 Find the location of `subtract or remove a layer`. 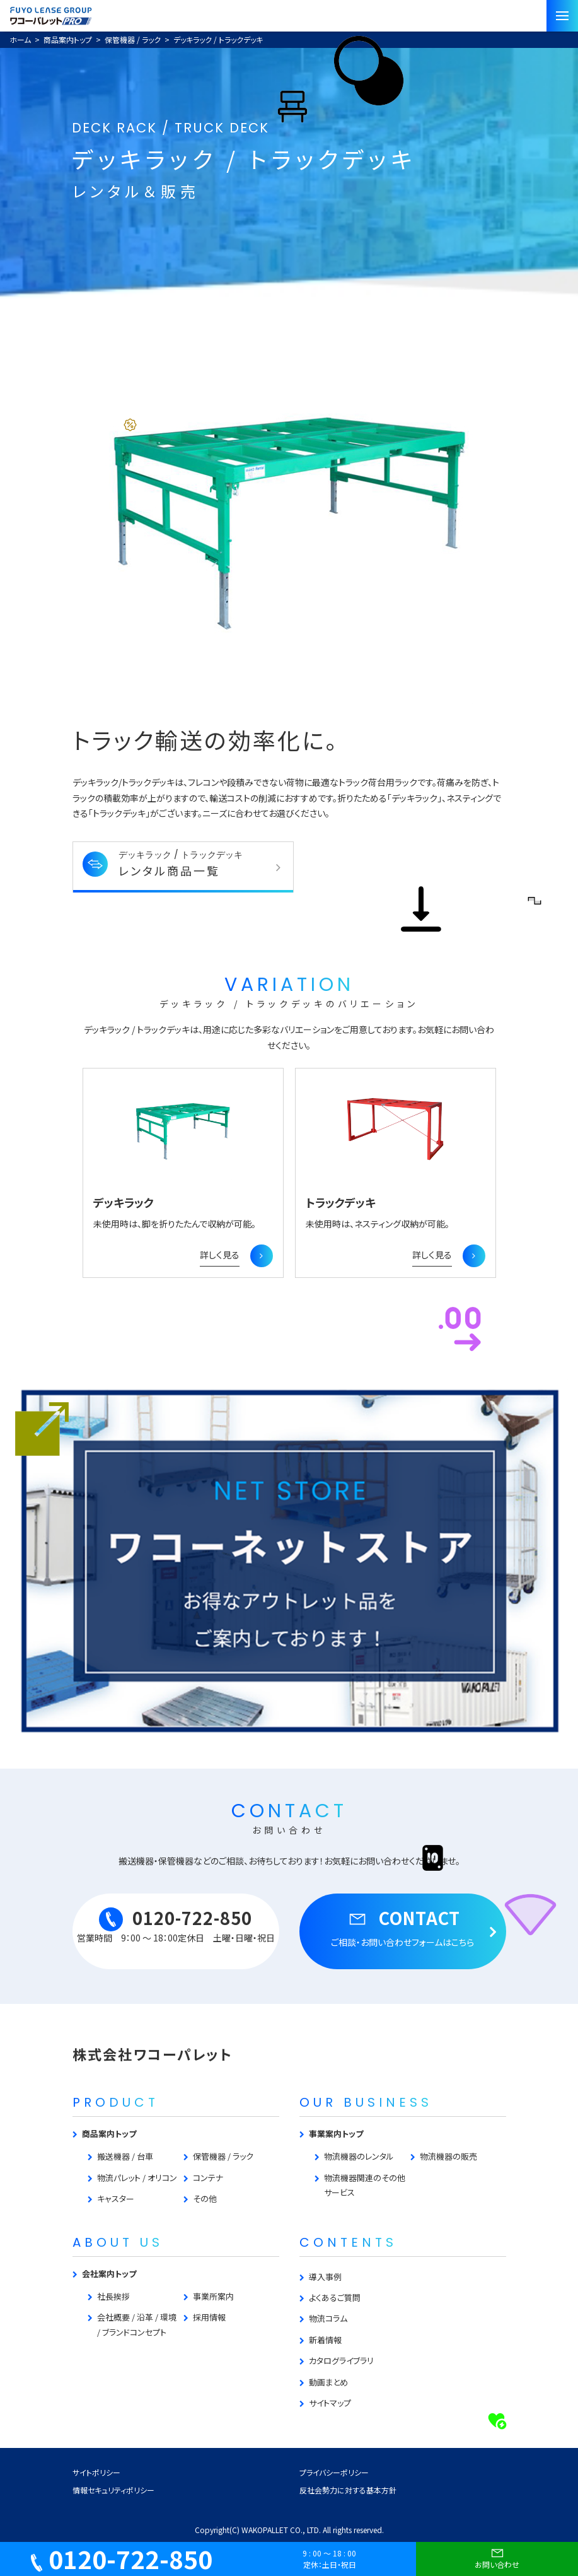

subtract or remove a layer is located at coordinates (369, 71).